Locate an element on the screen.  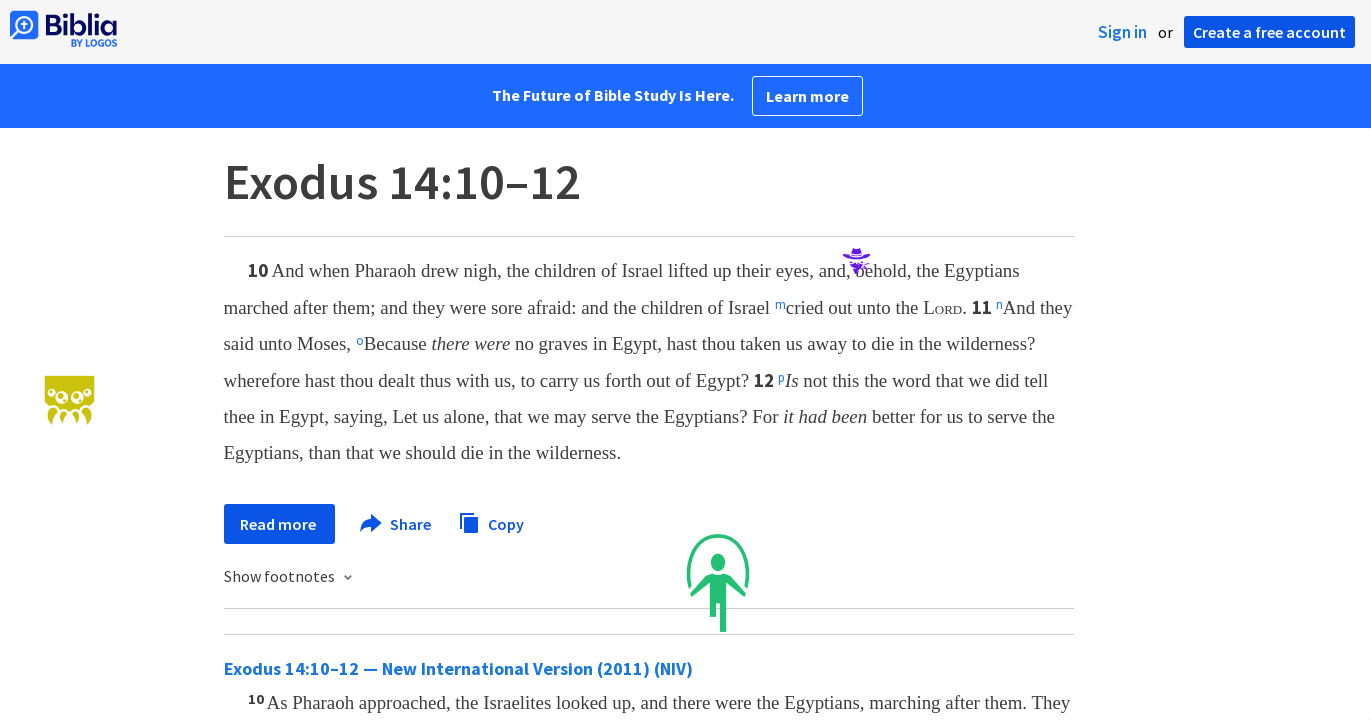
spider or arachnid enemy character in a game is located at coordinates (69, 400).